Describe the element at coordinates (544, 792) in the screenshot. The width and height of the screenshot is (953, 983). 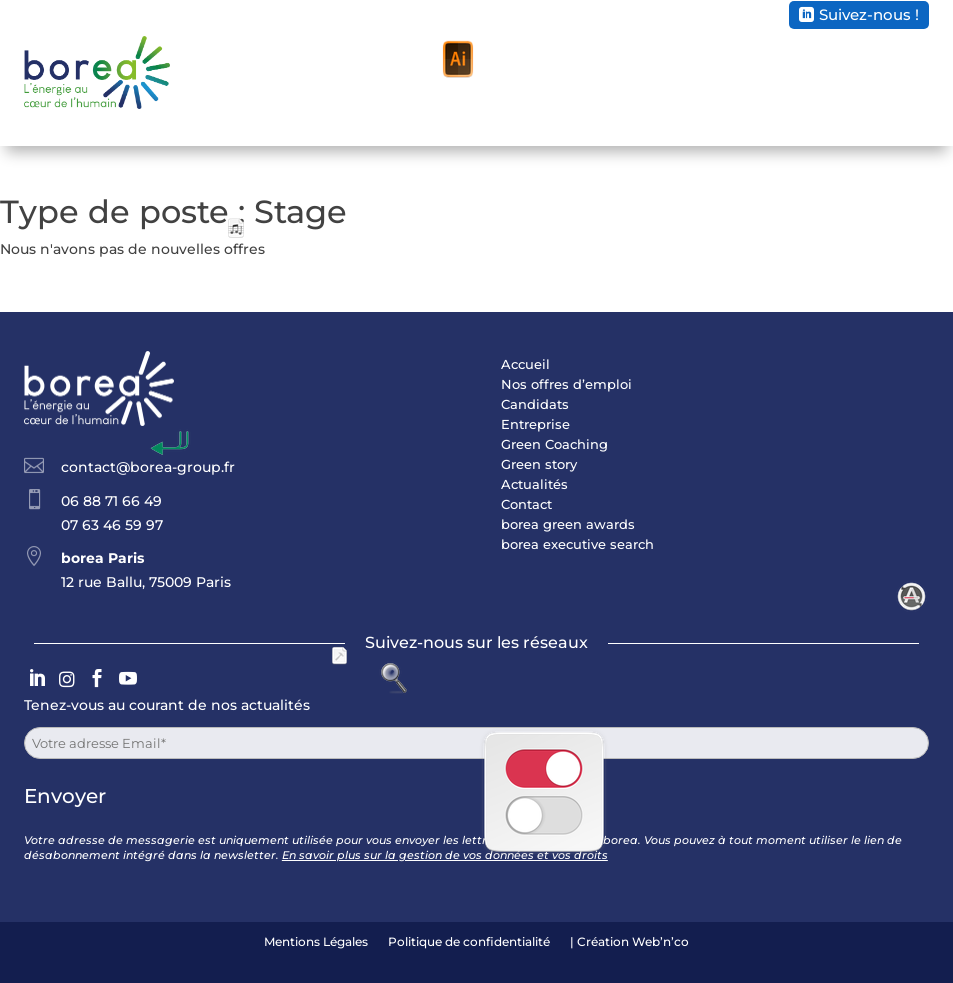
I see `open system tweaks or settings customization` at that location.